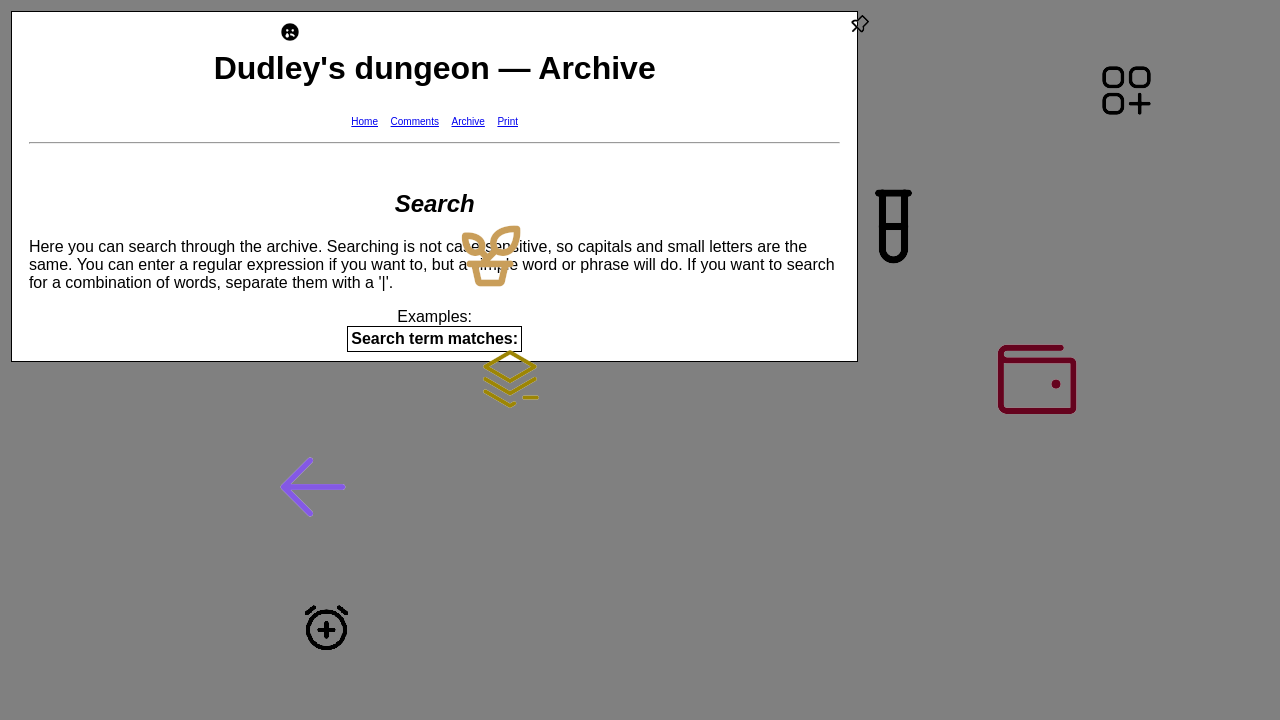  Describe the element at coordinates (859, 24) in the screenshot. I see `pin an item to keep it visible` at that location.